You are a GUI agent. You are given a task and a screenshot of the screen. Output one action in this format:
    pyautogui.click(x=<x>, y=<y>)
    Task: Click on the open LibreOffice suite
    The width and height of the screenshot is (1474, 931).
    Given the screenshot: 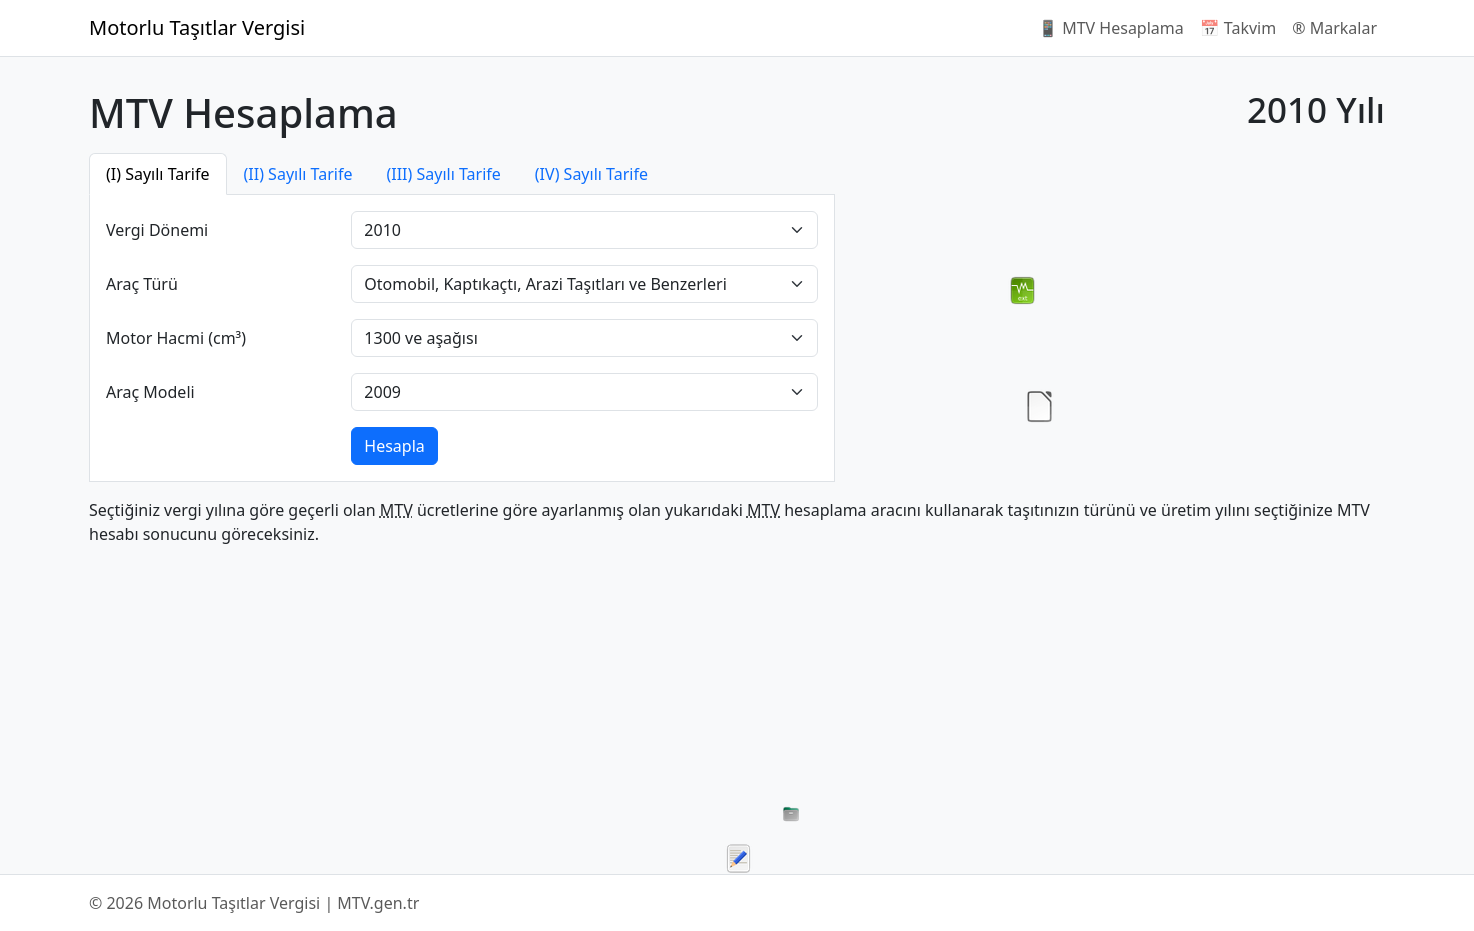 What is the action you would take?
    pyautogui.click(x=1039, y=406)
    